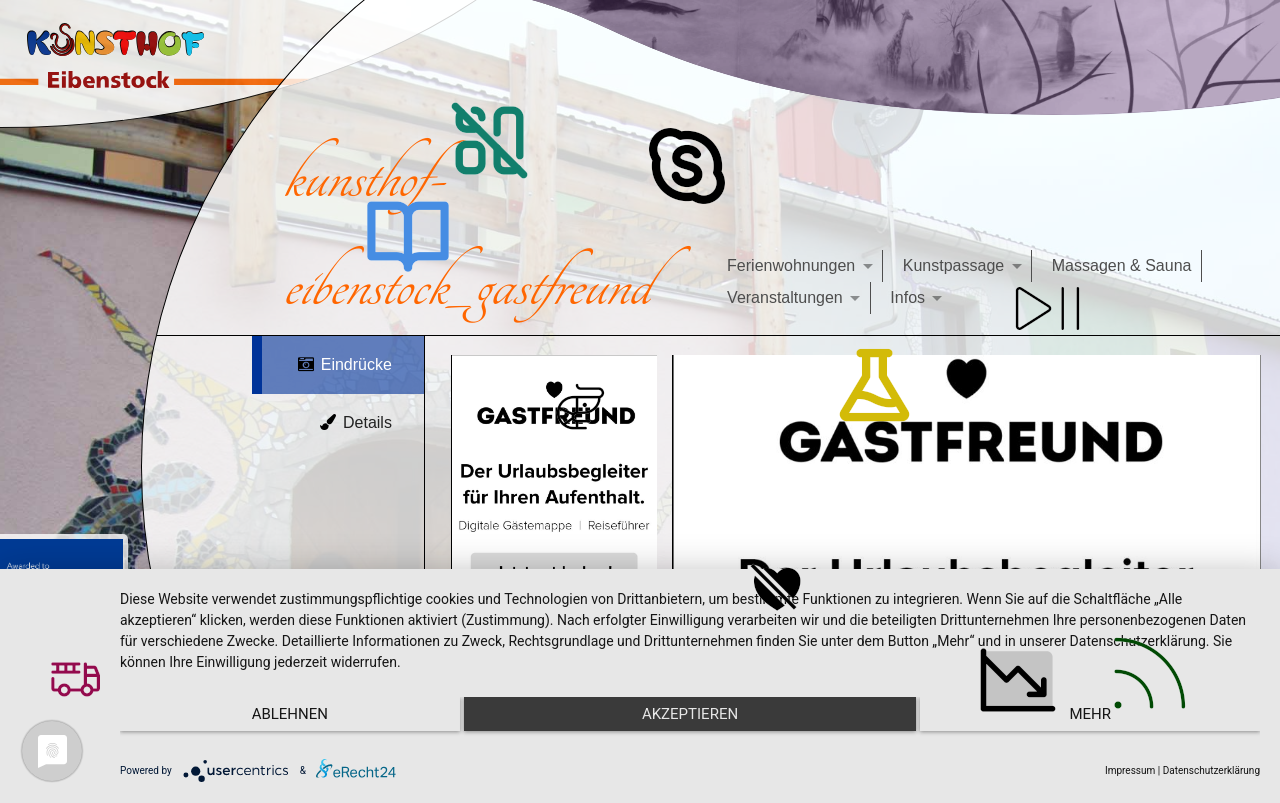 The width and height of the screenshot is (1280, 803). What do you see at coordinates (408, 231) in the screenshot?
I see `open reading mode or e-reader` at bounding box center [408, 231].